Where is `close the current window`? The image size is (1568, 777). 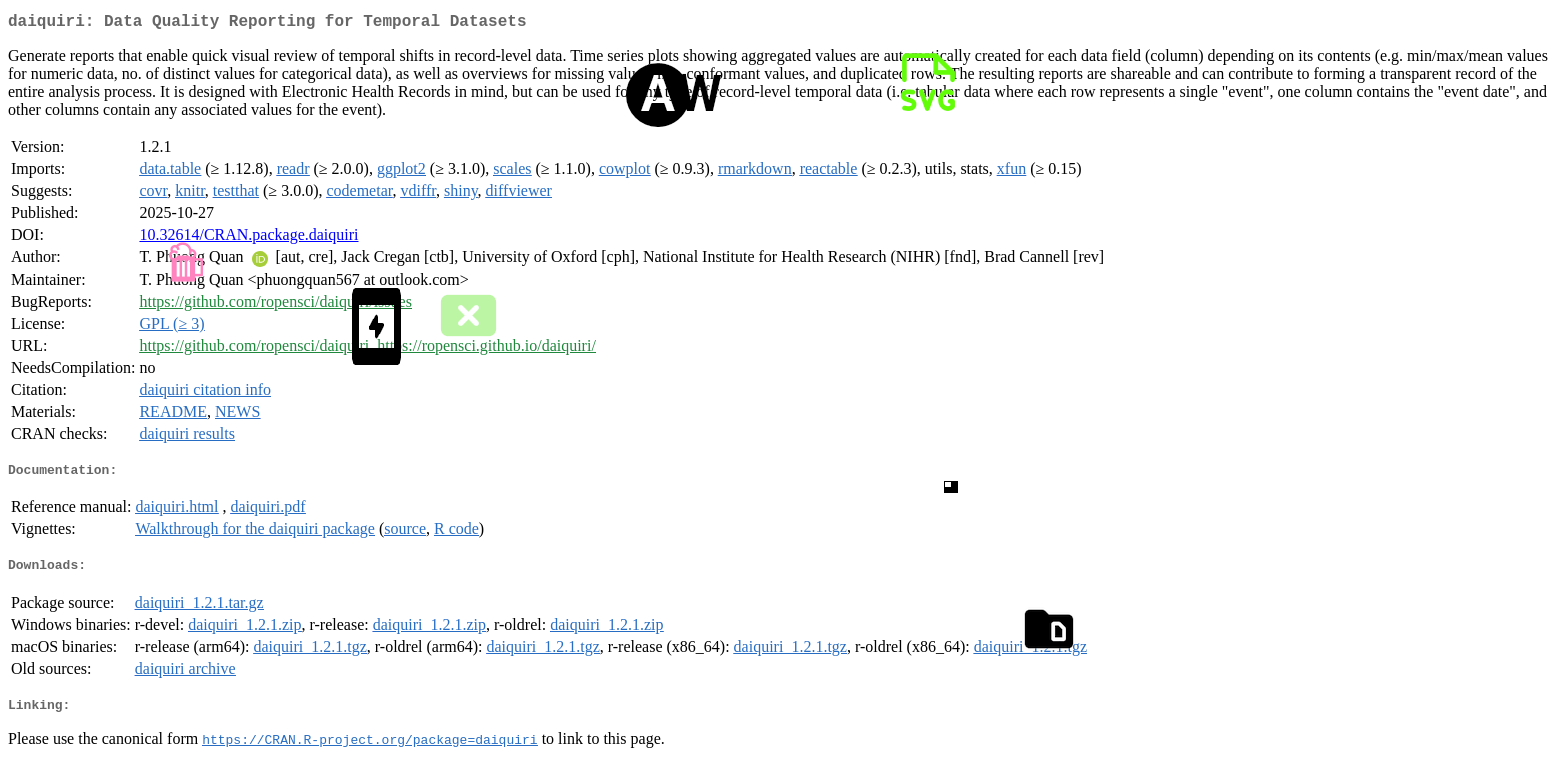 close the current window is located at coordinates (468, 315).